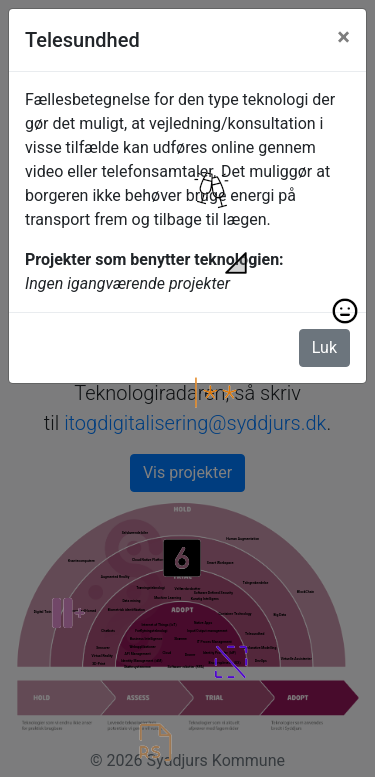 This screenshot has height=777, width=375. Describe the element at coordinates (345, 311) in the screenshot. I see `indicates neutral or no reaction` at that location.